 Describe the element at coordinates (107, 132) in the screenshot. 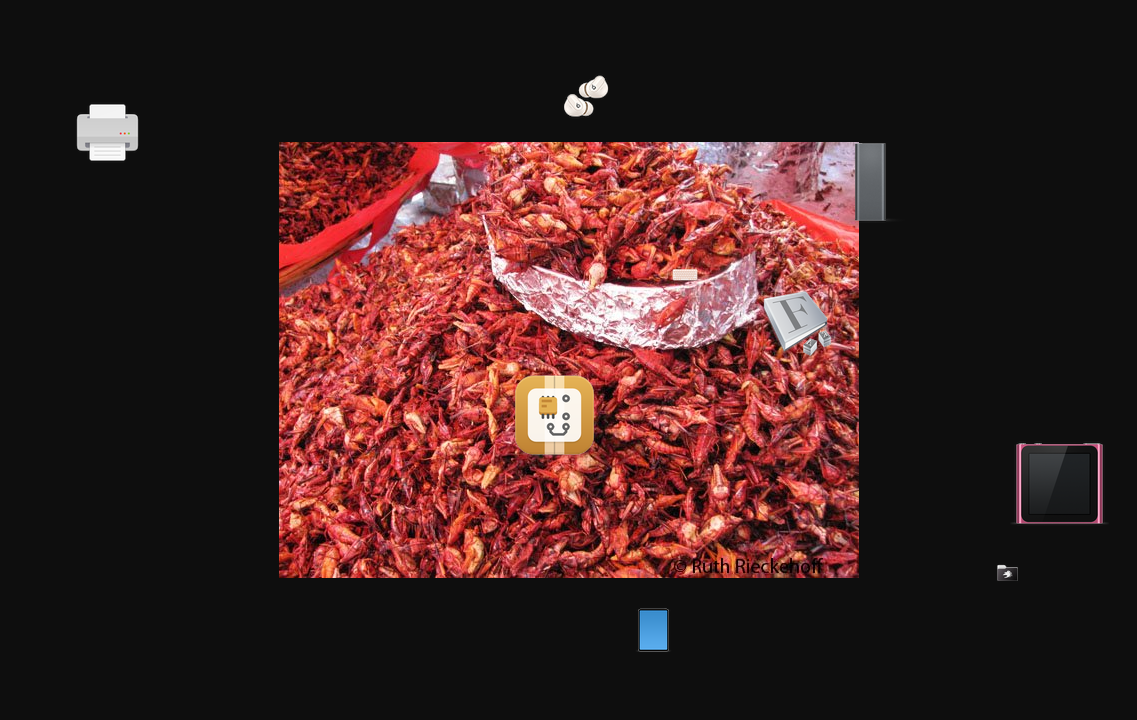

I see `print the current file or document` at that location.